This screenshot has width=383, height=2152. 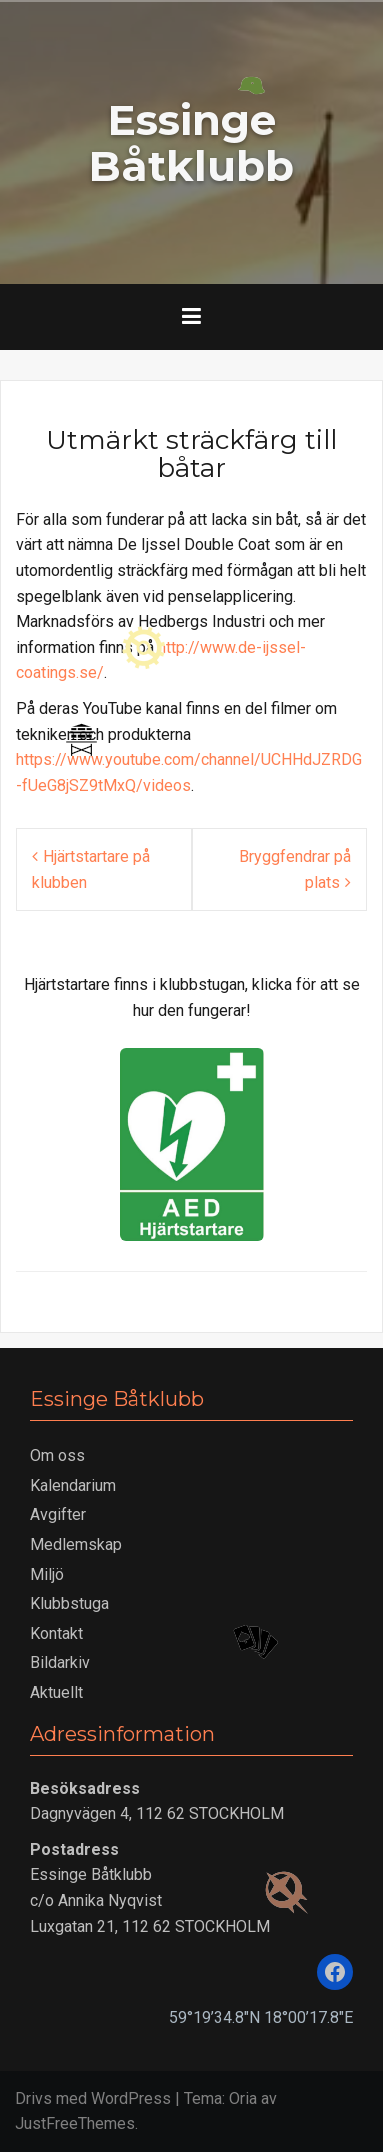 I want to click on select military or soldier character class, so click(x=251, y=85).